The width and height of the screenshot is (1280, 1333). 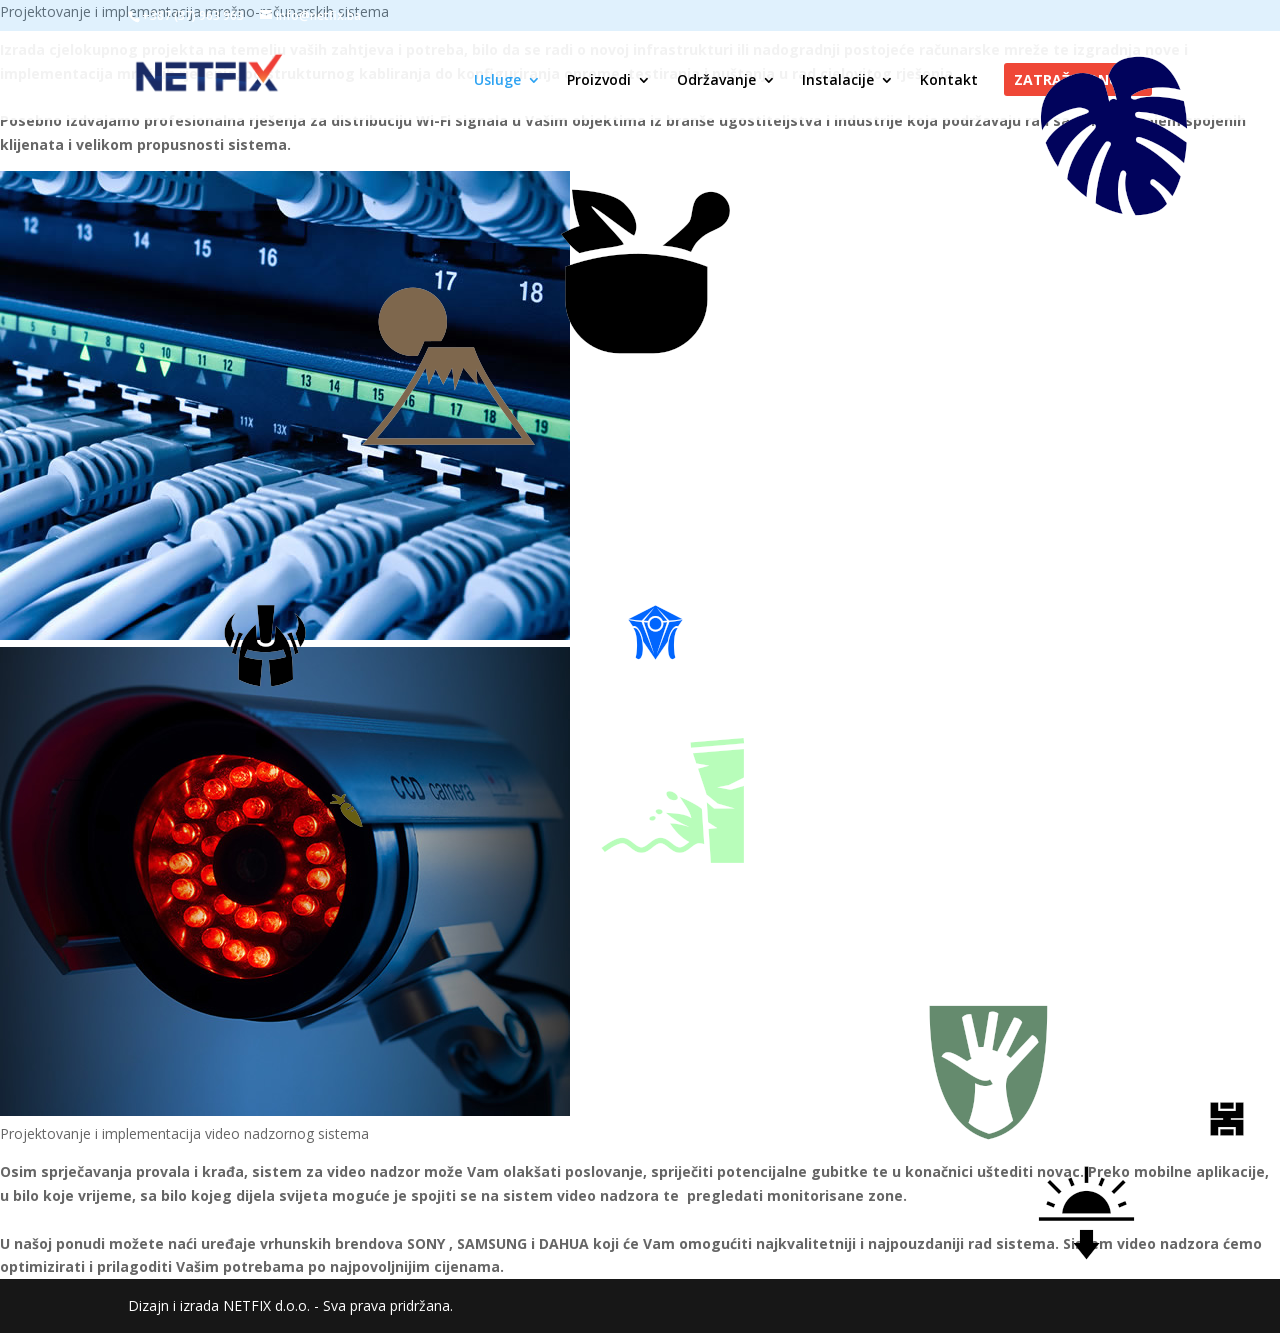 What do you see at coordinates (1227, 1119) in the screenshot?
I see `abstract game element or tile` at bounding box center [1227, 1119].